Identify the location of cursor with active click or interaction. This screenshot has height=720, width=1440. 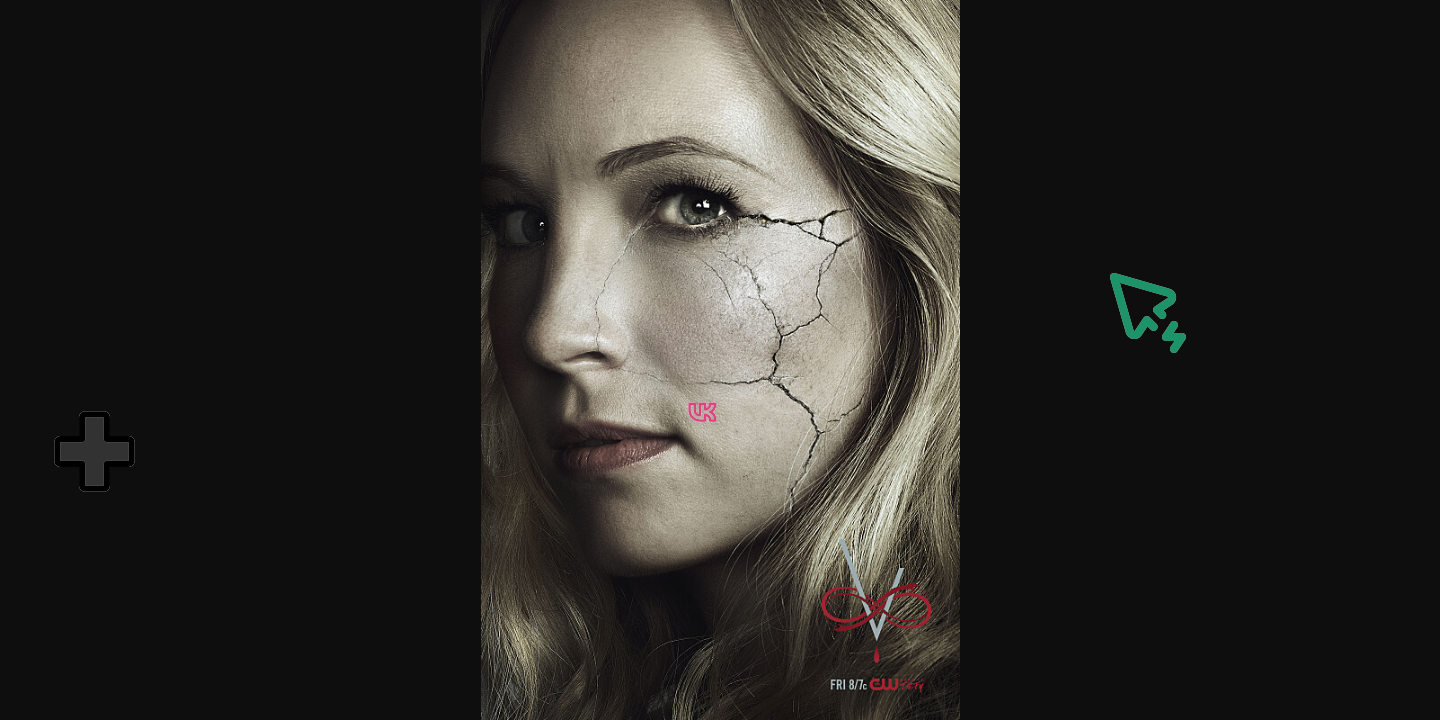
(1146, 309).